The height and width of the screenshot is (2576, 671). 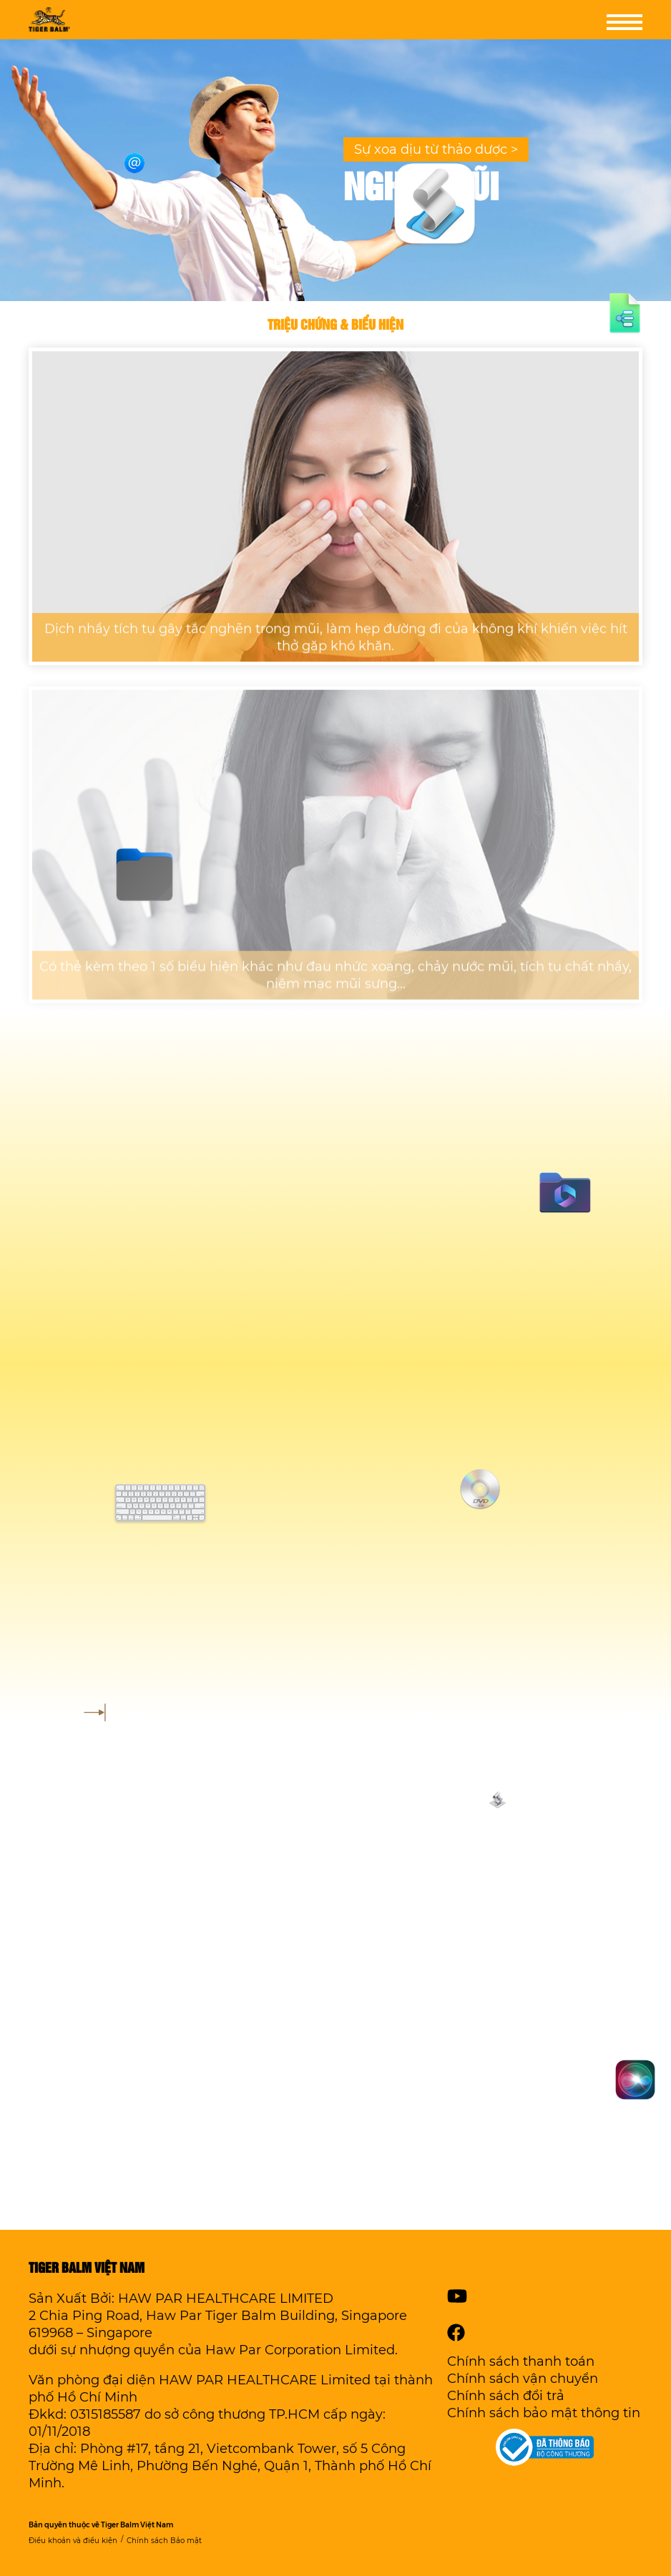 What do you see at coordinates (145, 875) in the screenshot?
I see `open a folder to view its contents` at bounding box center [145, 875].